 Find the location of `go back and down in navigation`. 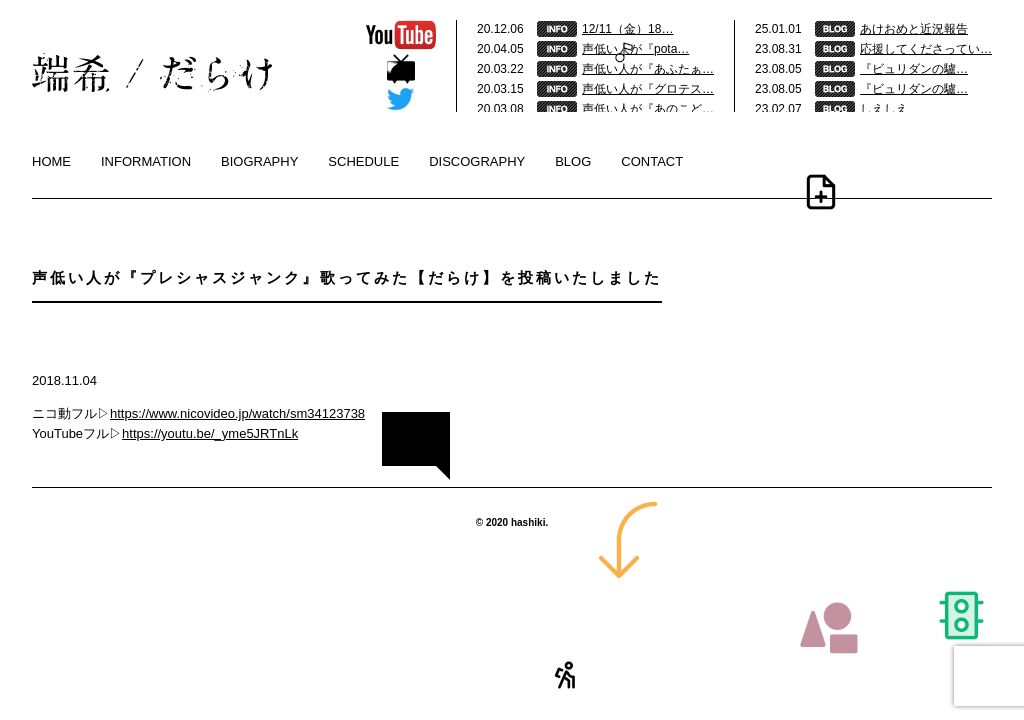

go back and down in navigation is located at coordinates (628, 540).